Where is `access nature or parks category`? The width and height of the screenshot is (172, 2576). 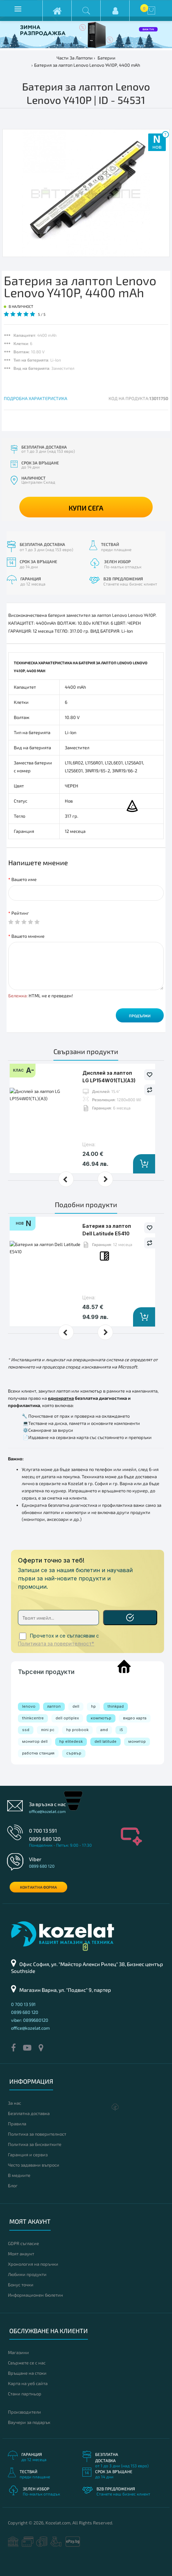
access nature or parks category is located at coordinates (115, 2107).